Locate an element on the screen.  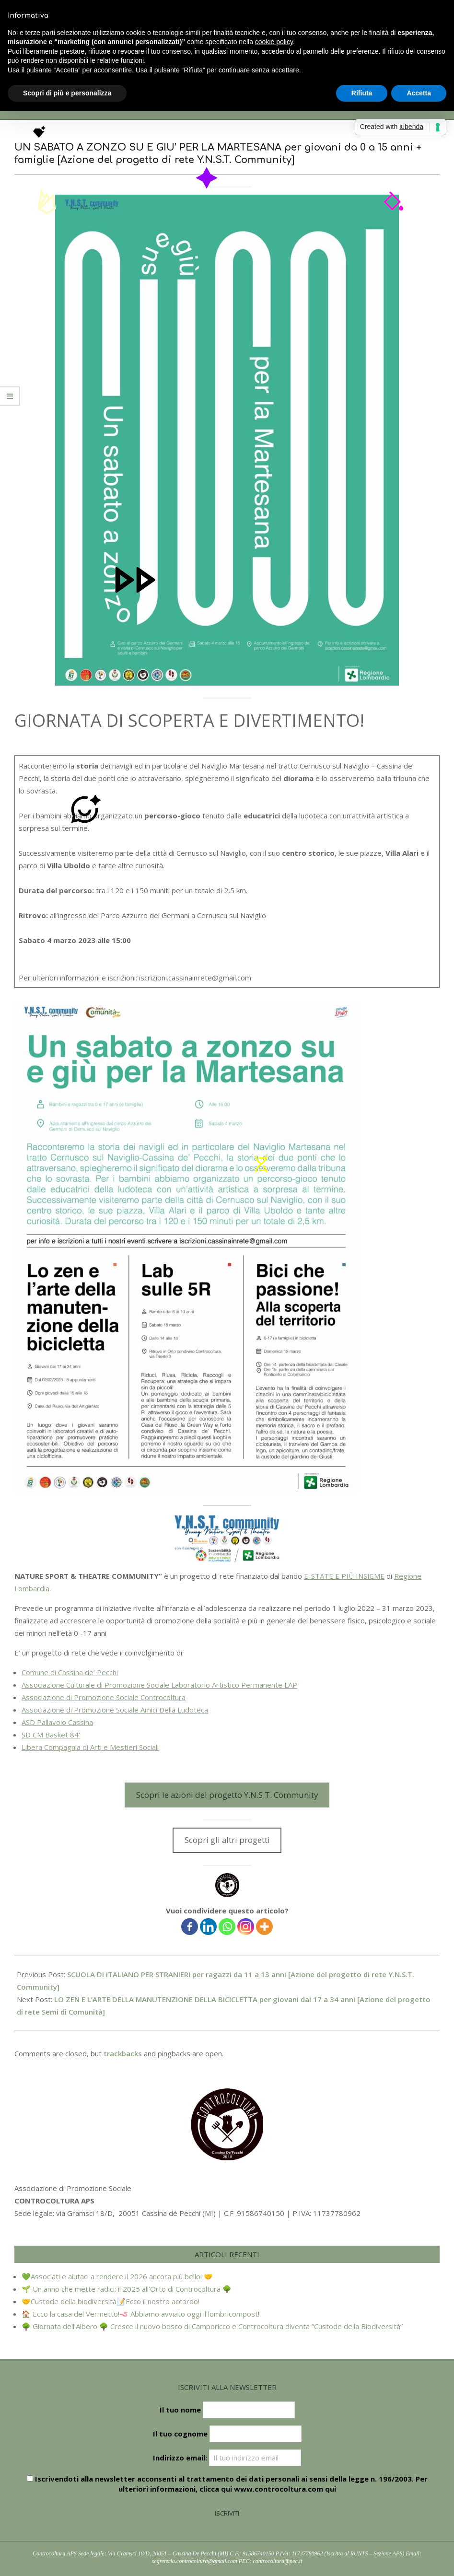
indicates sunny or clear weather conditions is located at coordinates (207, 178).